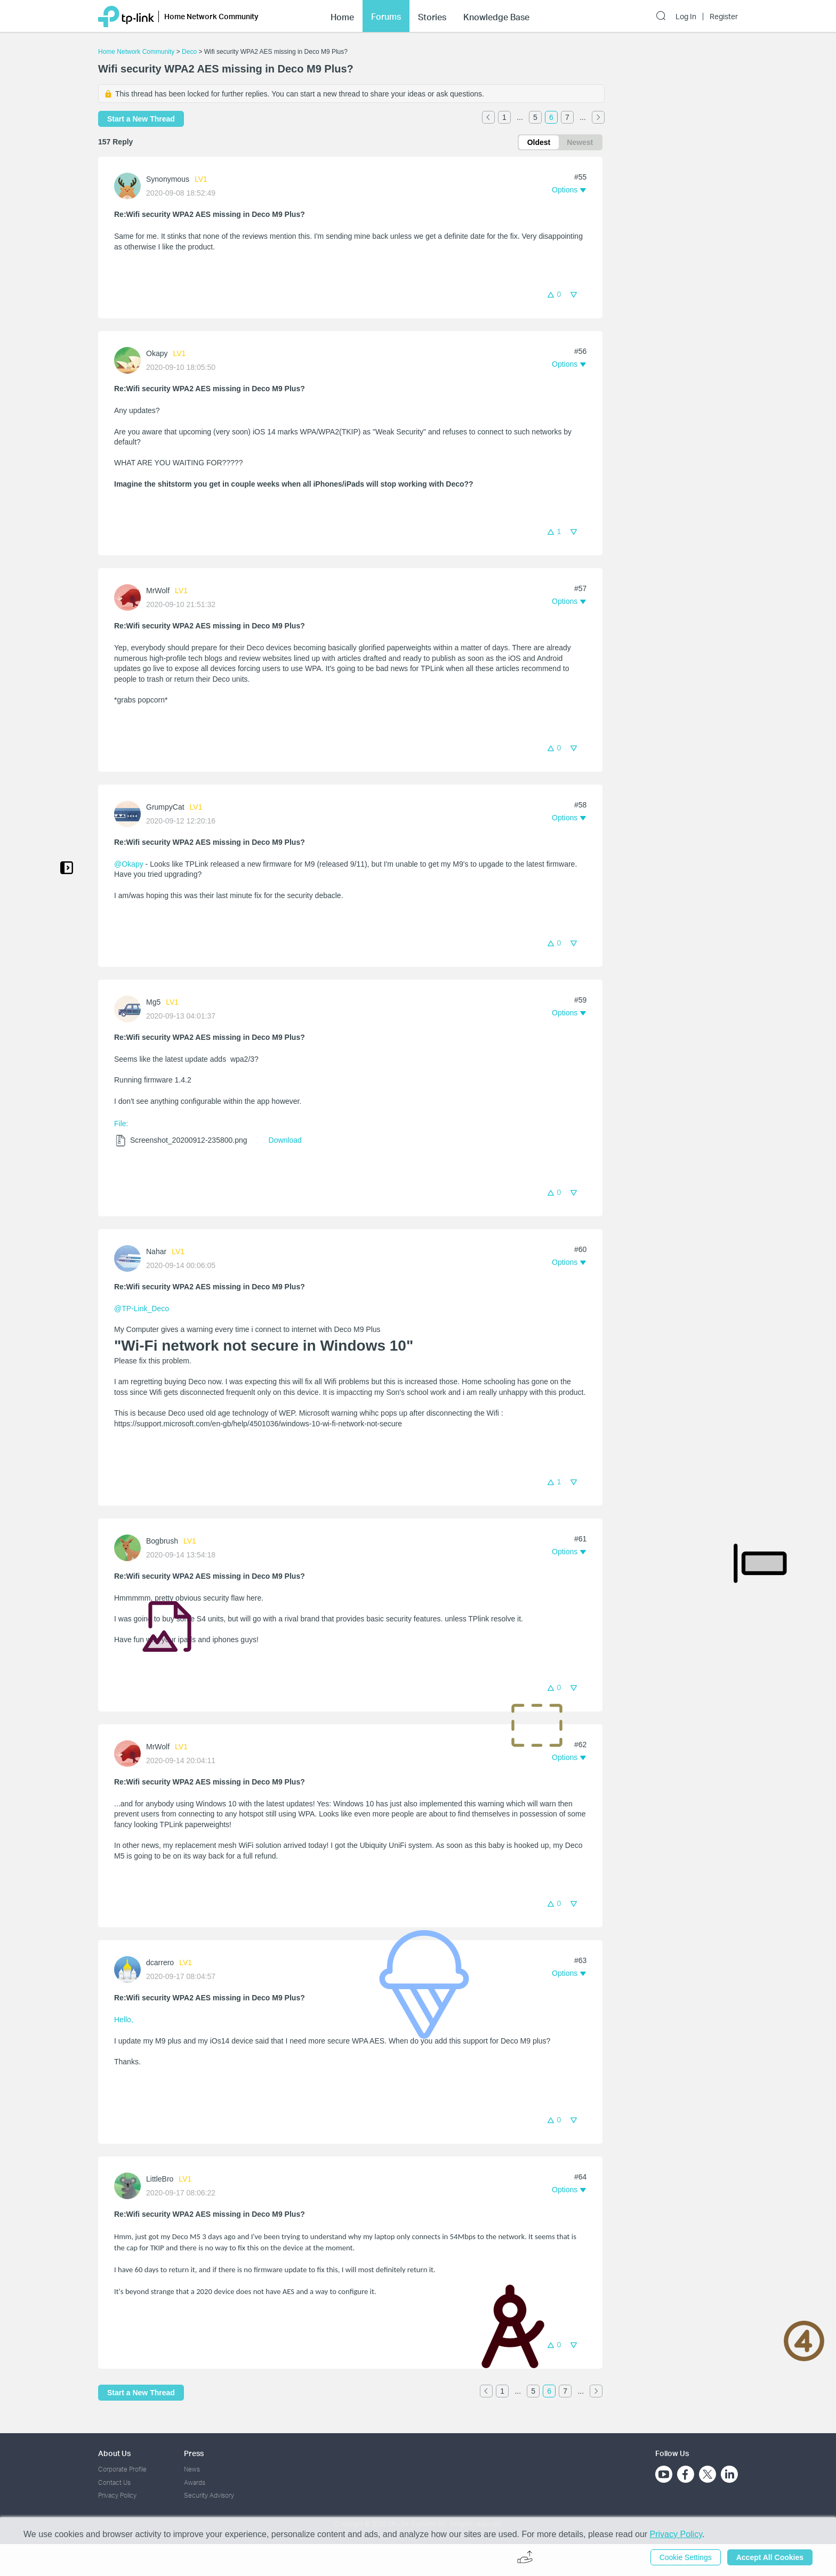 This screenshot has width=836, height=2576. What do you see at coordinates (510, 2328) in the screenshot?
I see `access drawing or drafting tools` at bounding box center [510, 2328].